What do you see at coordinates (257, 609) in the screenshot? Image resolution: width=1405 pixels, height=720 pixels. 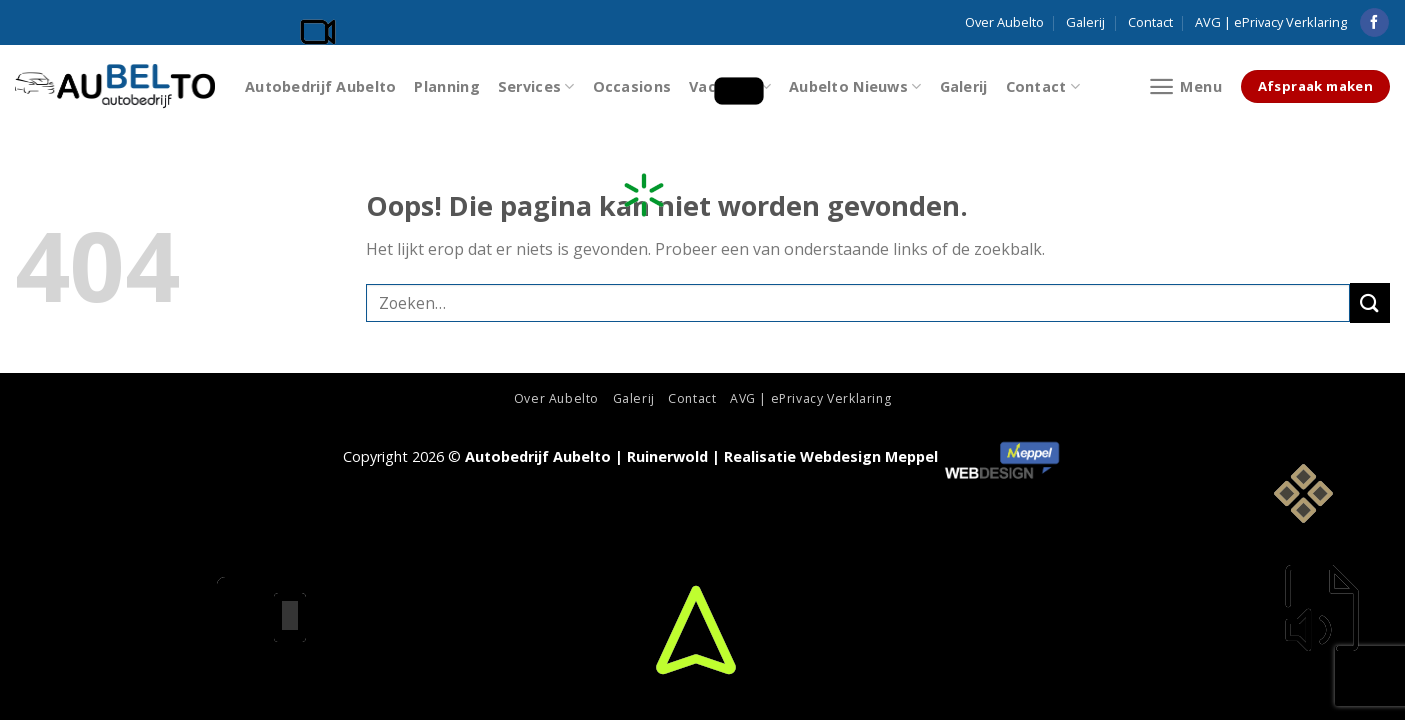 I see `connect your phone to another device` at bounding box center [257, 609].